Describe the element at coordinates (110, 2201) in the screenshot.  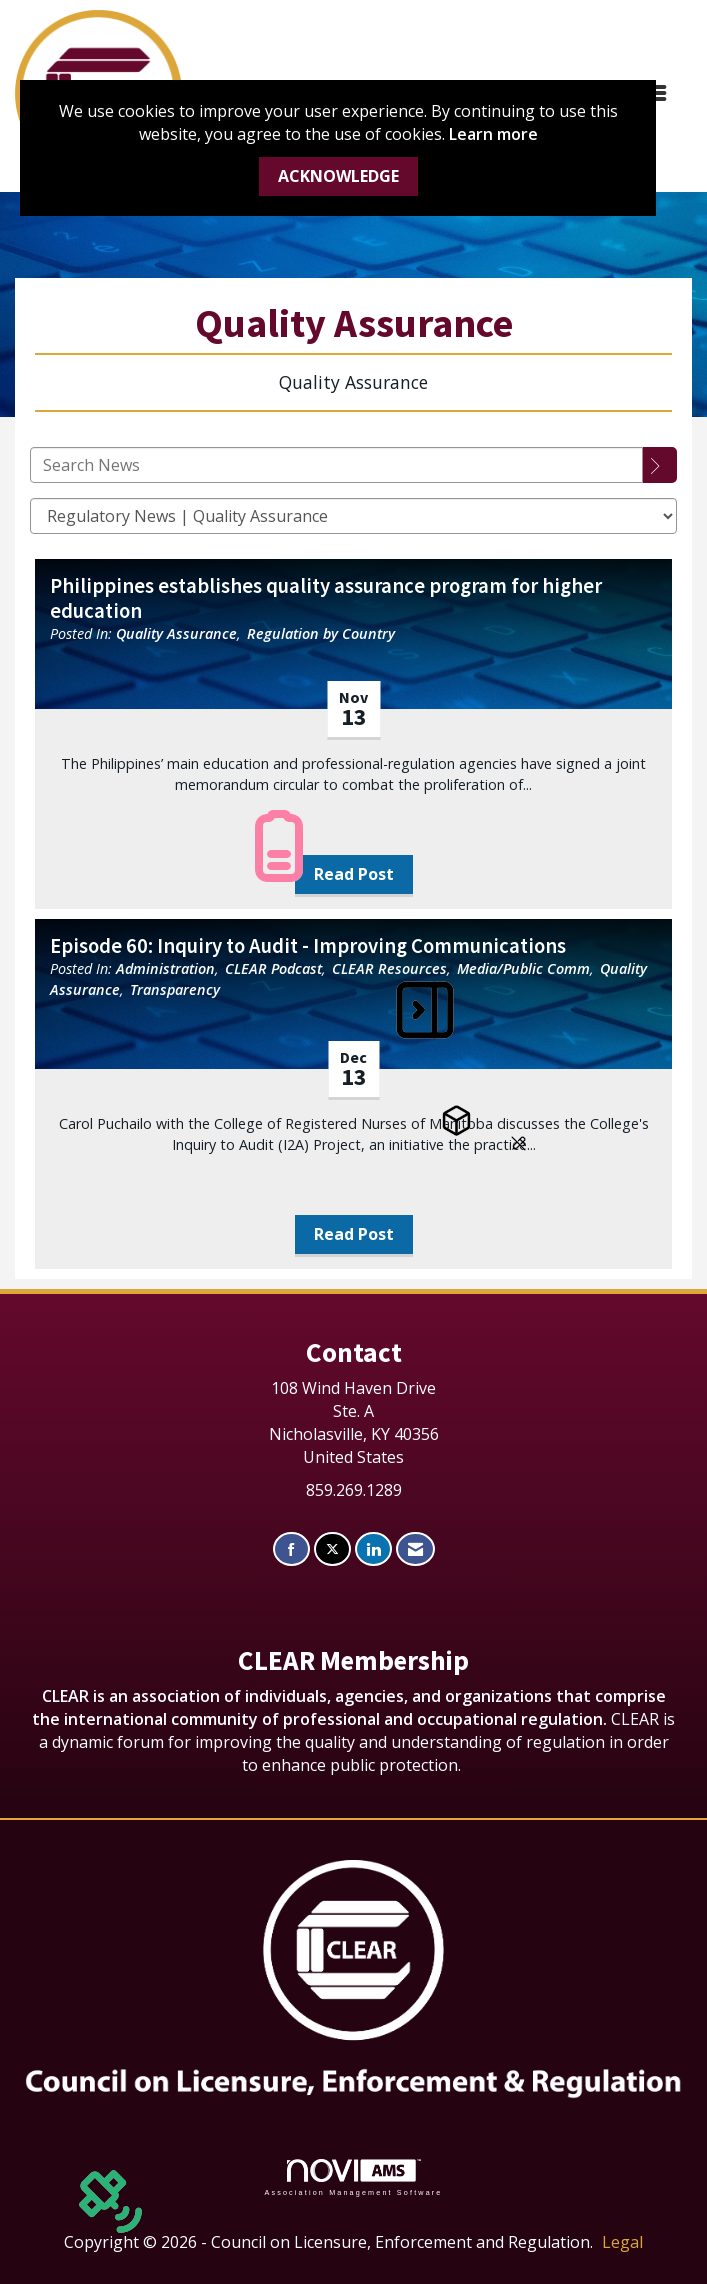
I see `access satellite connection settings` at that location.